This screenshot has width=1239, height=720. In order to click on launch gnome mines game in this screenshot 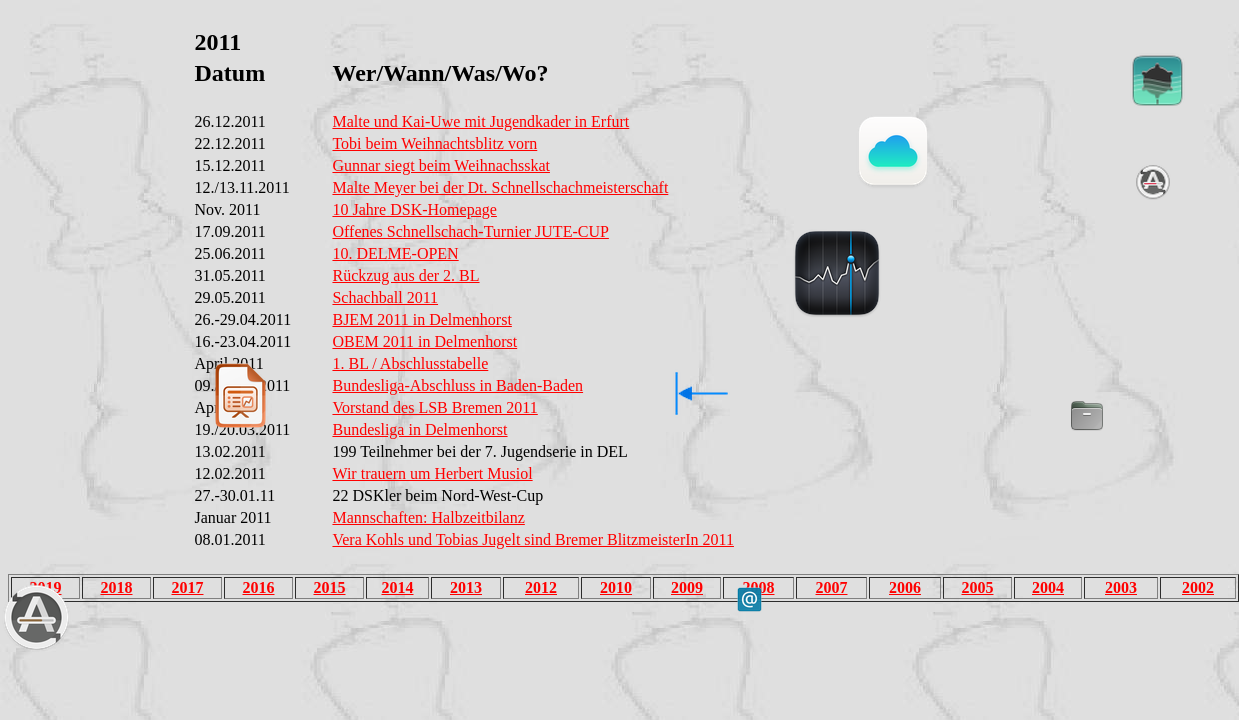, I will do `click(1157, 80)`.